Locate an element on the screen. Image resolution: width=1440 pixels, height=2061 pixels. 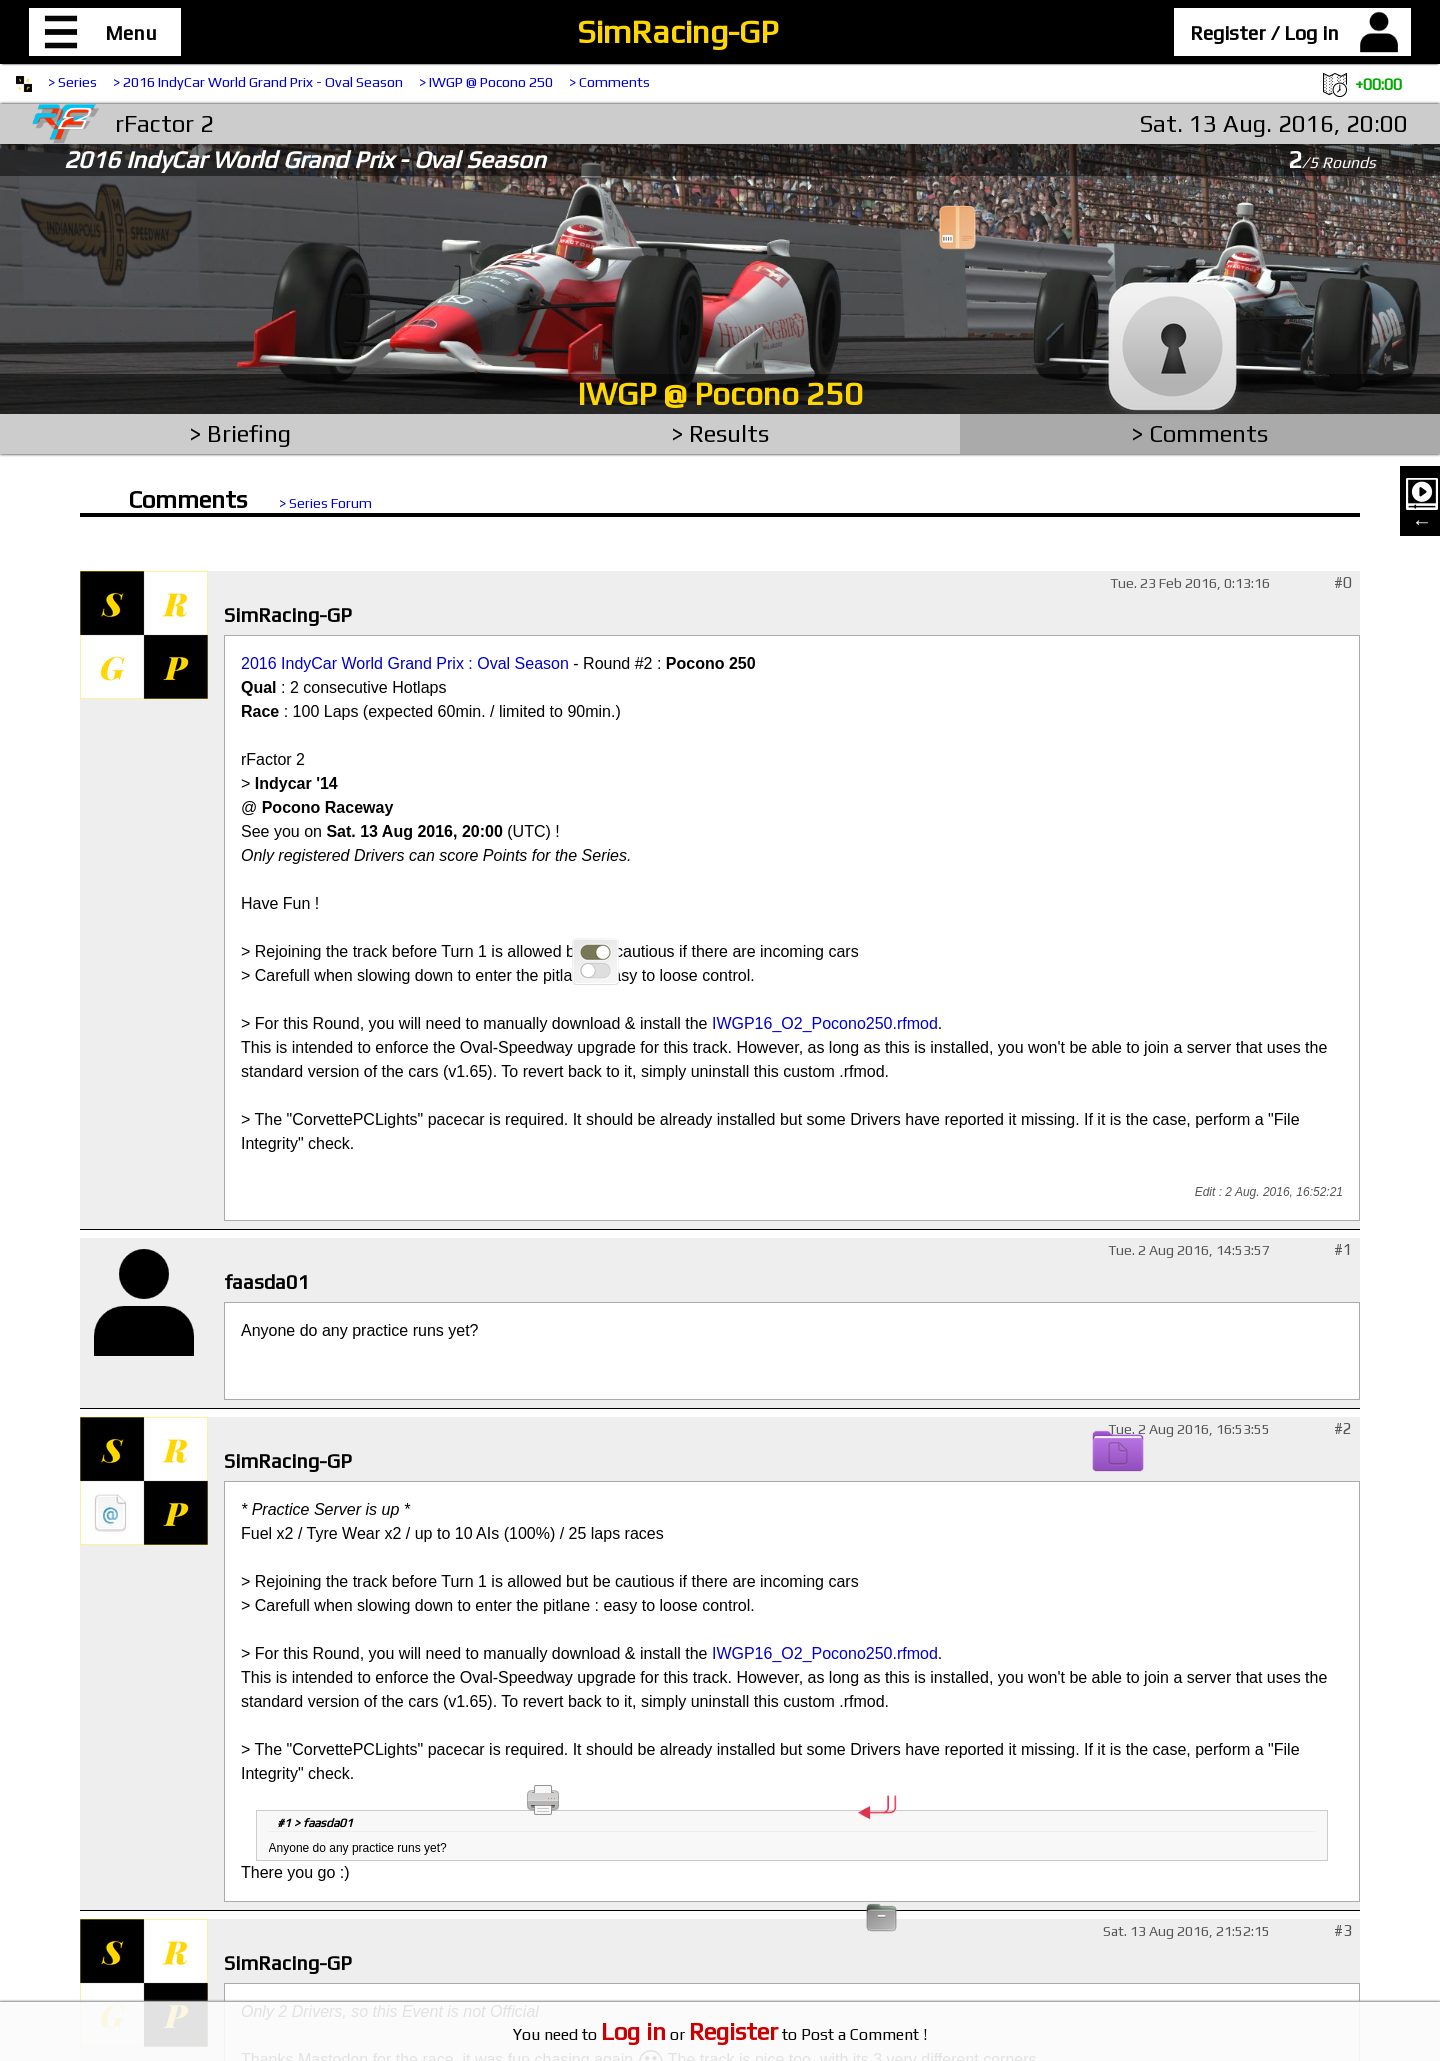
an email message file is located at coordinates (110, 1512).